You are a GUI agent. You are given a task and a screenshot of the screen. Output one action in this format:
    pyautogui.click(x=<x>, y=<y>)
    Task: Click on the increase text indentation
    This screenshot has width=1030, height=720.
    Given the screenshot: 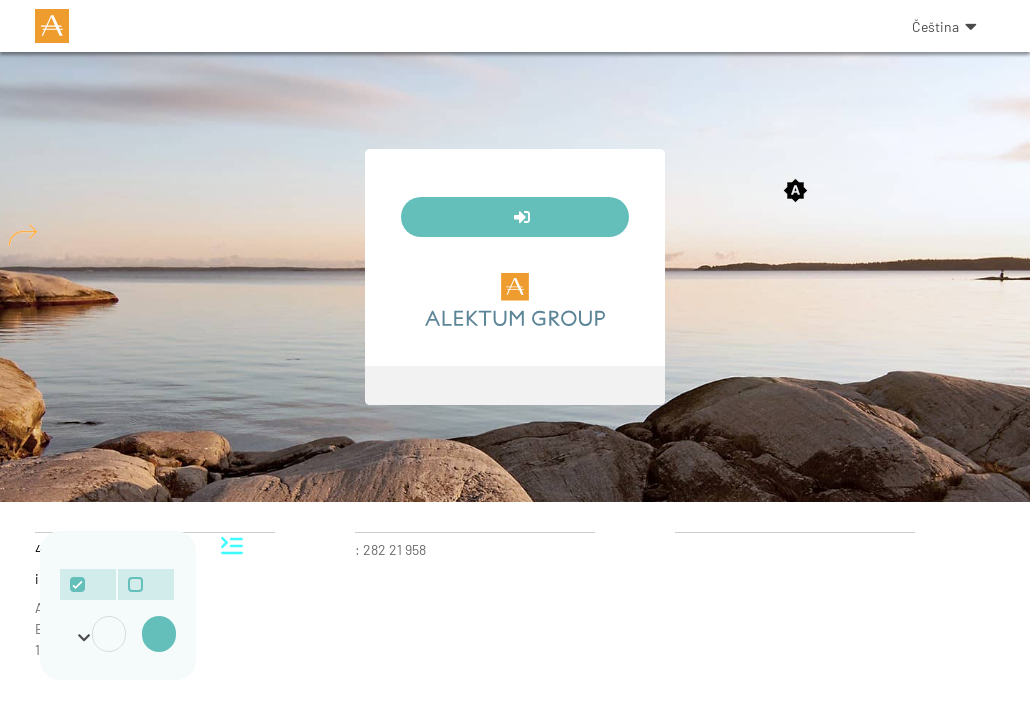 What is the action you would take?
    pyautogui.click(x=232, y=546)
    